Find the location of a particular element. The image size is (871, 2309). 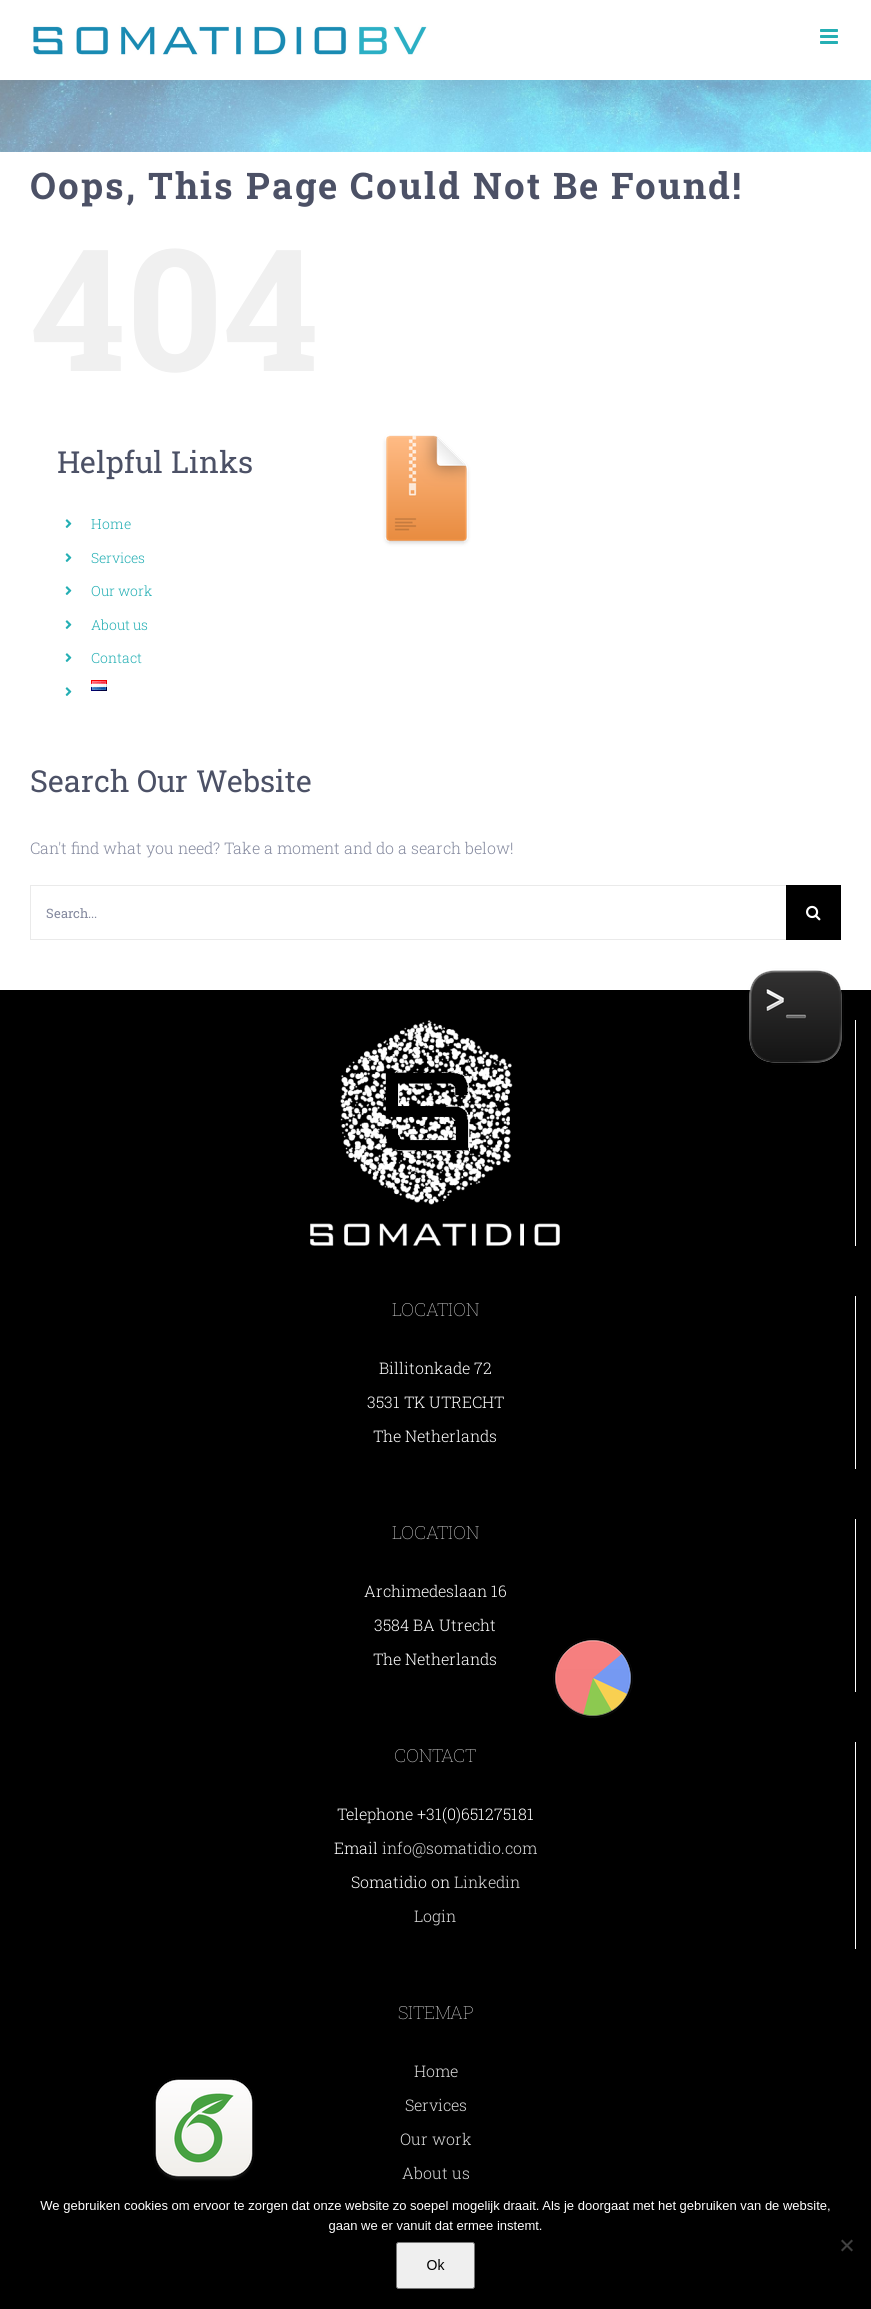

a compressed or archived file package is located at coordinates (426, 490).